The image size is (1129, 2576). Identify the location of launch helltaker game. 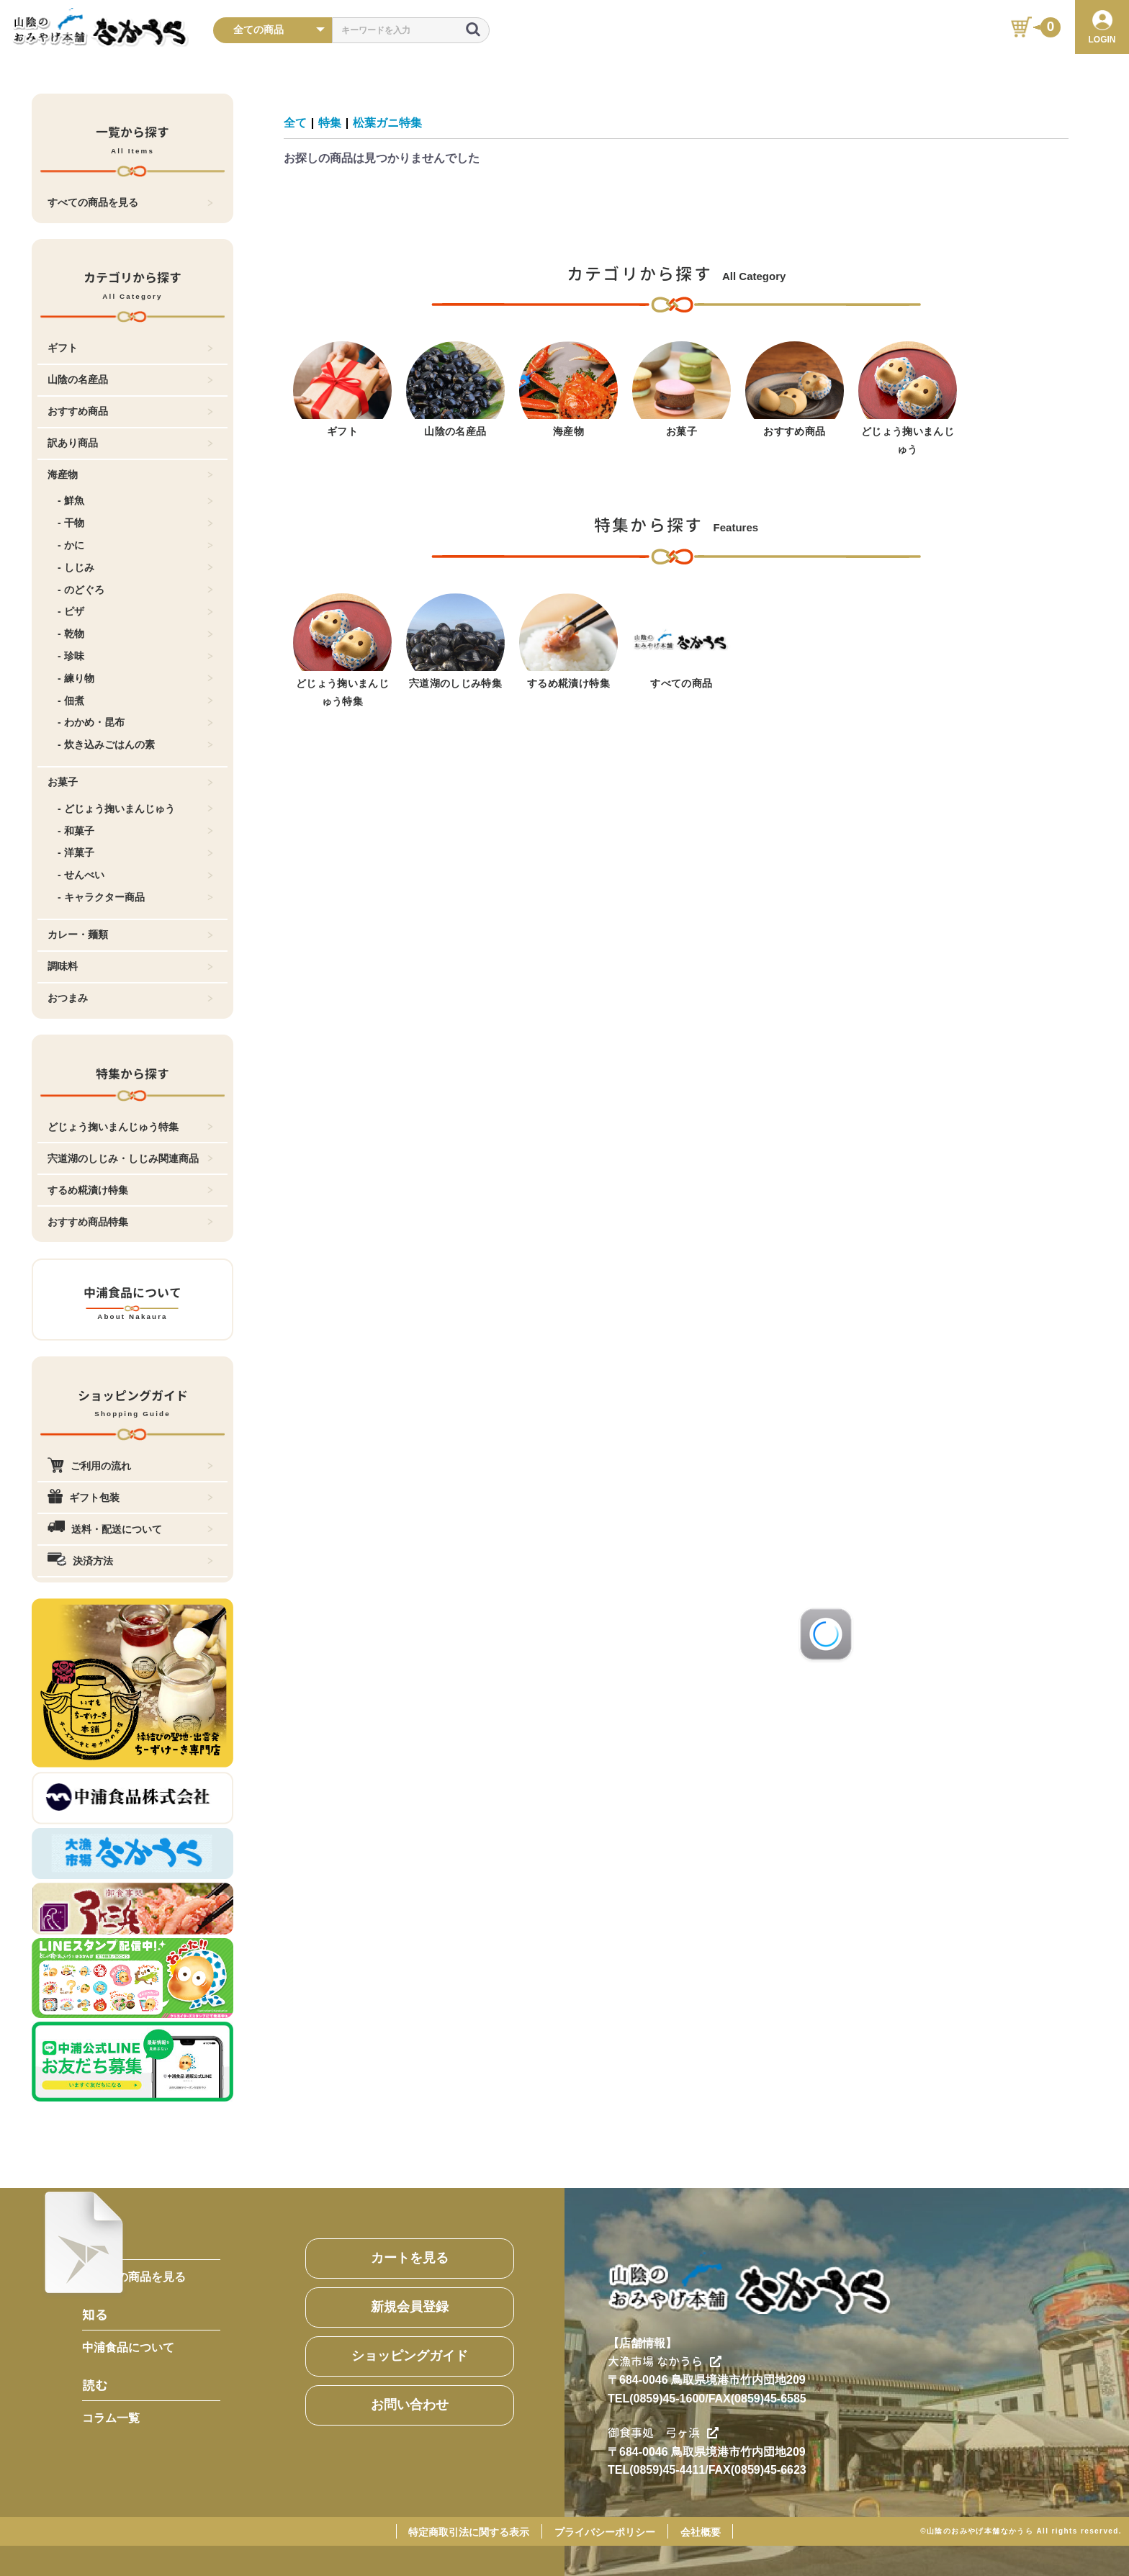
(63, 1672).